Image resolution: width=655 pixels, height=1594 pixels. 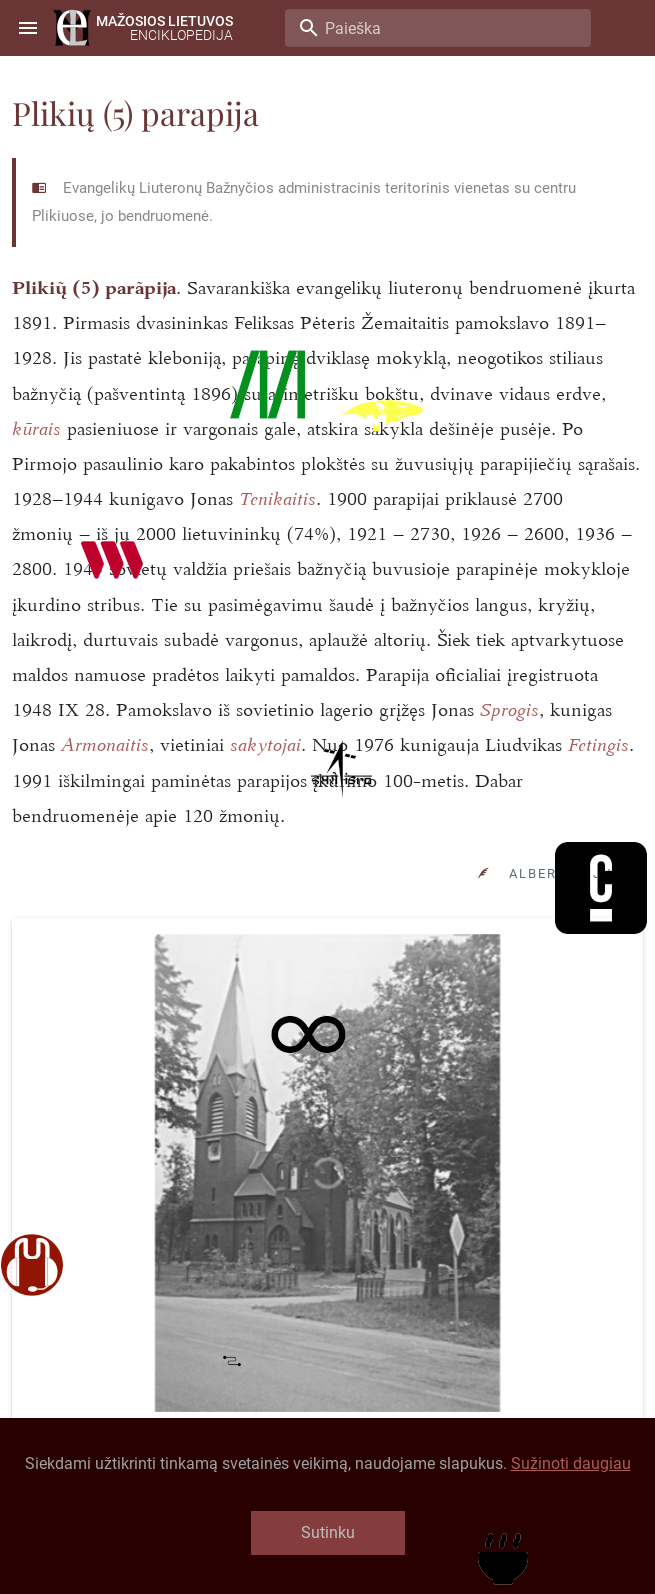 I want to click on visit MDN Web Docs for developer documentation, so click(x=267, y=384).